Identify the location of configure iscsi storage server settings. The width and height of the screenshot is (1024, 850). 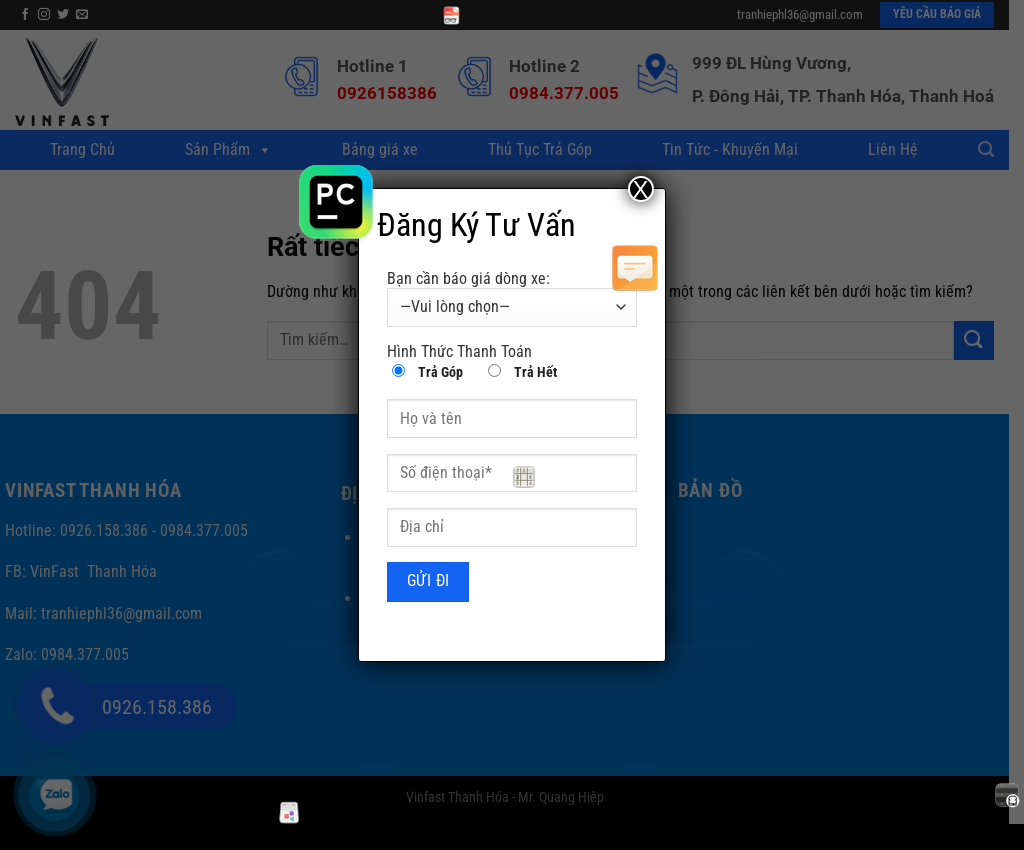
(1007, 795).